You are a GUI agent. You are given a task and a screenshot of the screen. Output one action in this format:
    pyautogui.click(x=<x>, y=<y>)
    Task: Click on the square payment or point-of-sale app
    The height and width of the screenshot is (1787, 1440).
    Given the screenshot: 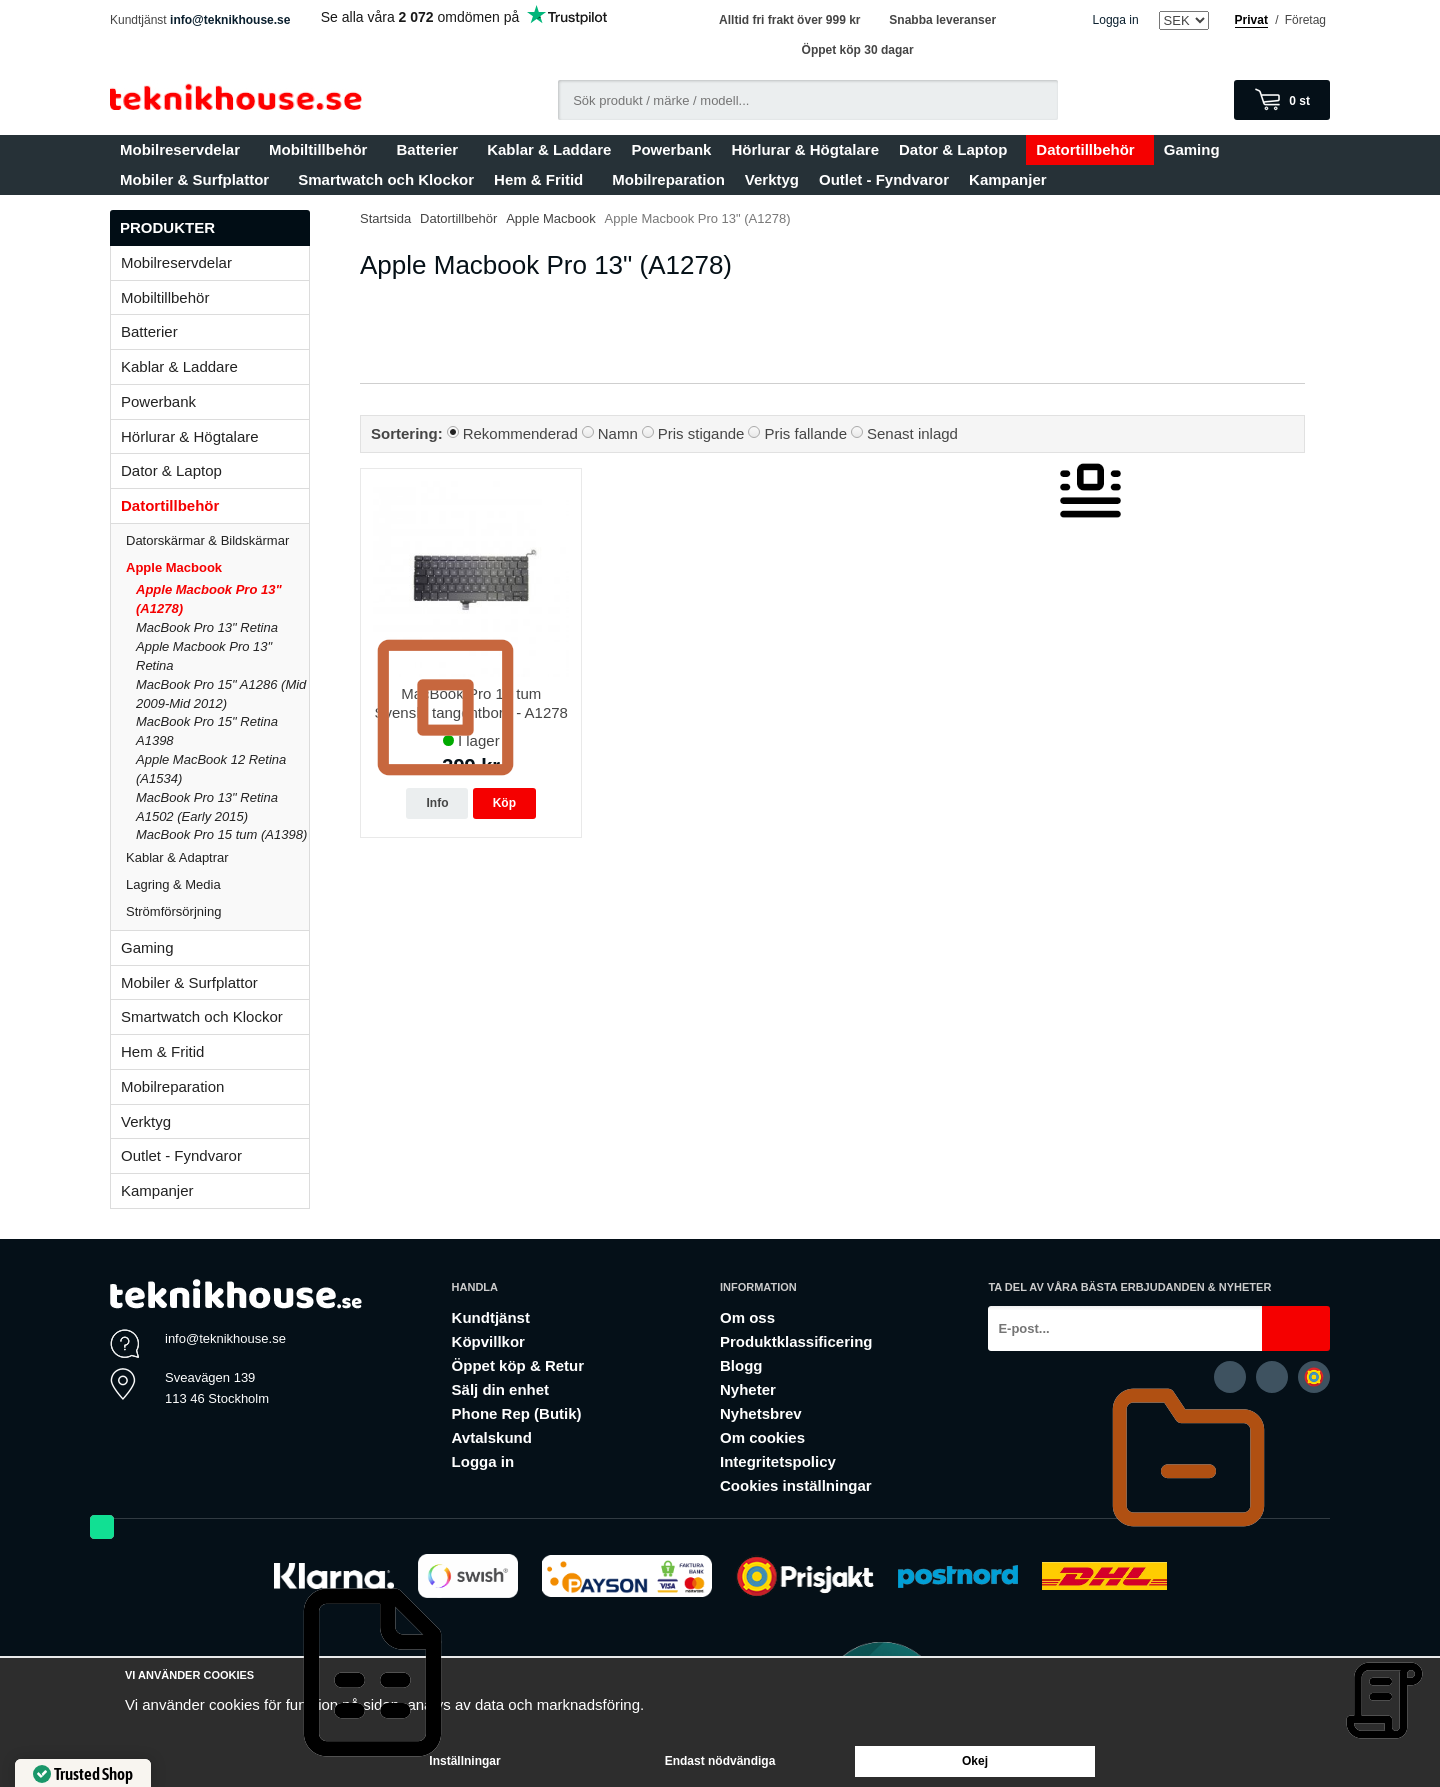 What is the action you would take?
    pyautogui.click(x=445, y=707)
    